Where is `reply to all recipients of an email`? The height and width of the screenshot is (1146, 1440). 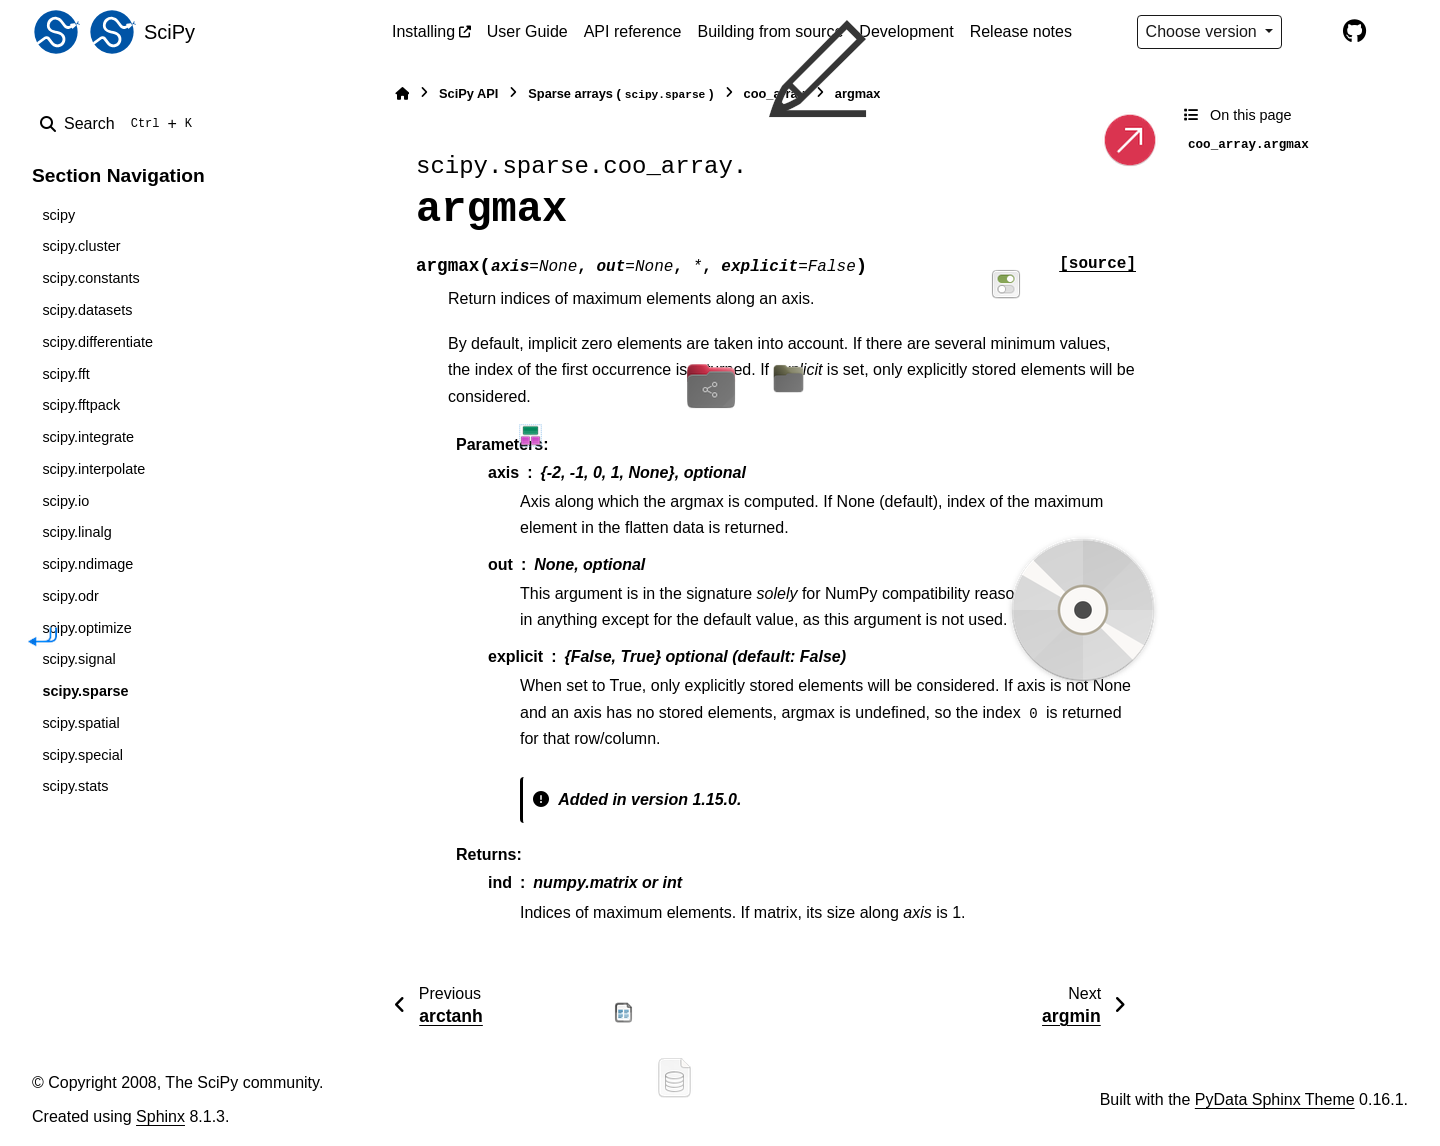 reply to all recipients of an email is located at coordinates (42, 635).